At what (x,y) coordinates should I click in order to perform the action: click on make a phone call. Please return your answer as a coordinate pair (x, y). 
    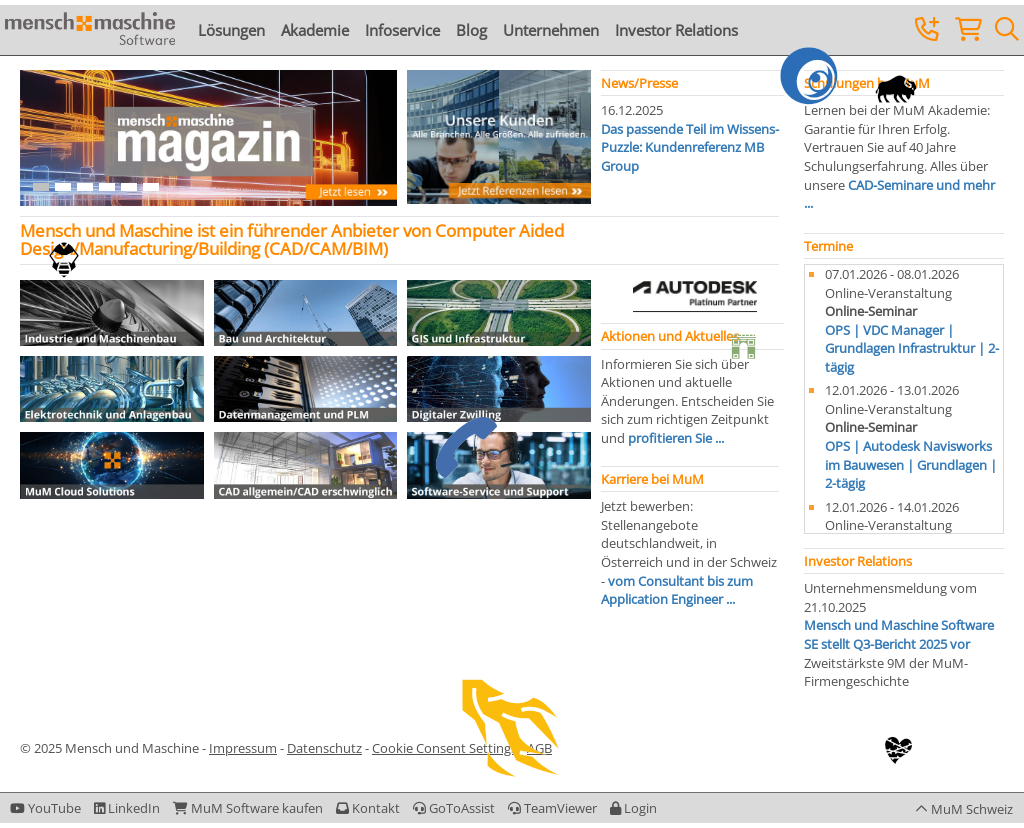
    Looking at the image, I should click on (466, 447).